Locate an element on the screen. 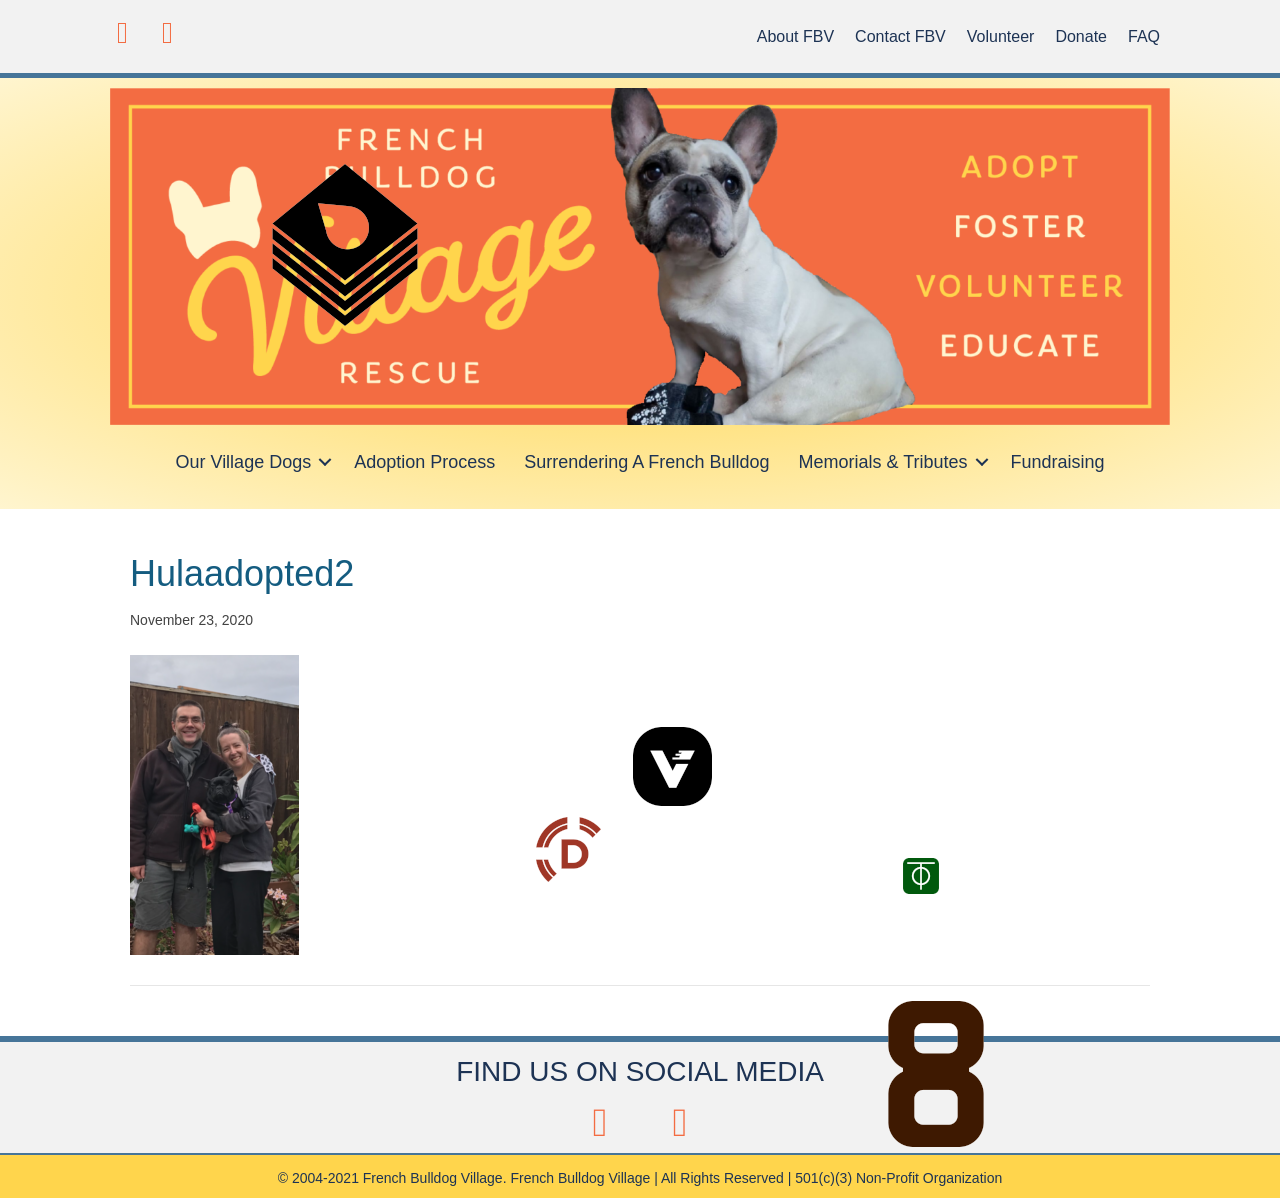  open zerotier network settings is located at coordinates (921, 876).